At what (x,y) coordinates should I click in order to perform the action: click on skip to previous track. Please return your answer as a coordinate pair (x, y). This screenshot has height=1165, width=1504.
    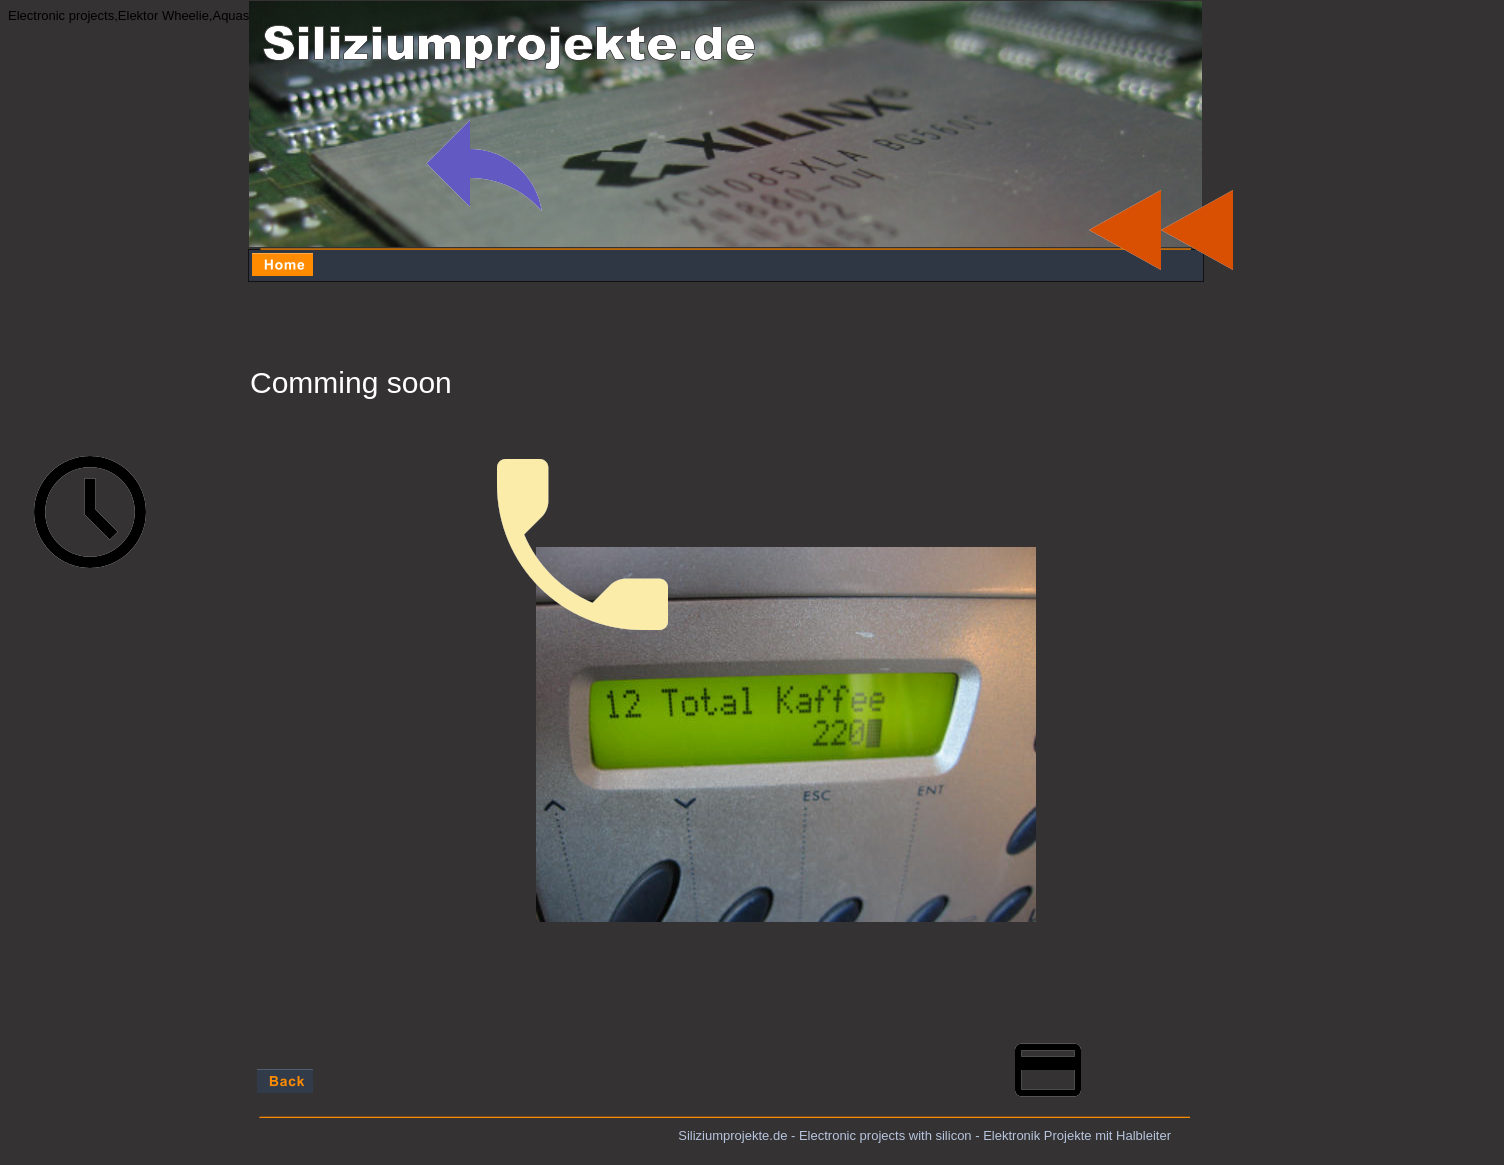
    Looking at the image, I should click on (1161, 230).